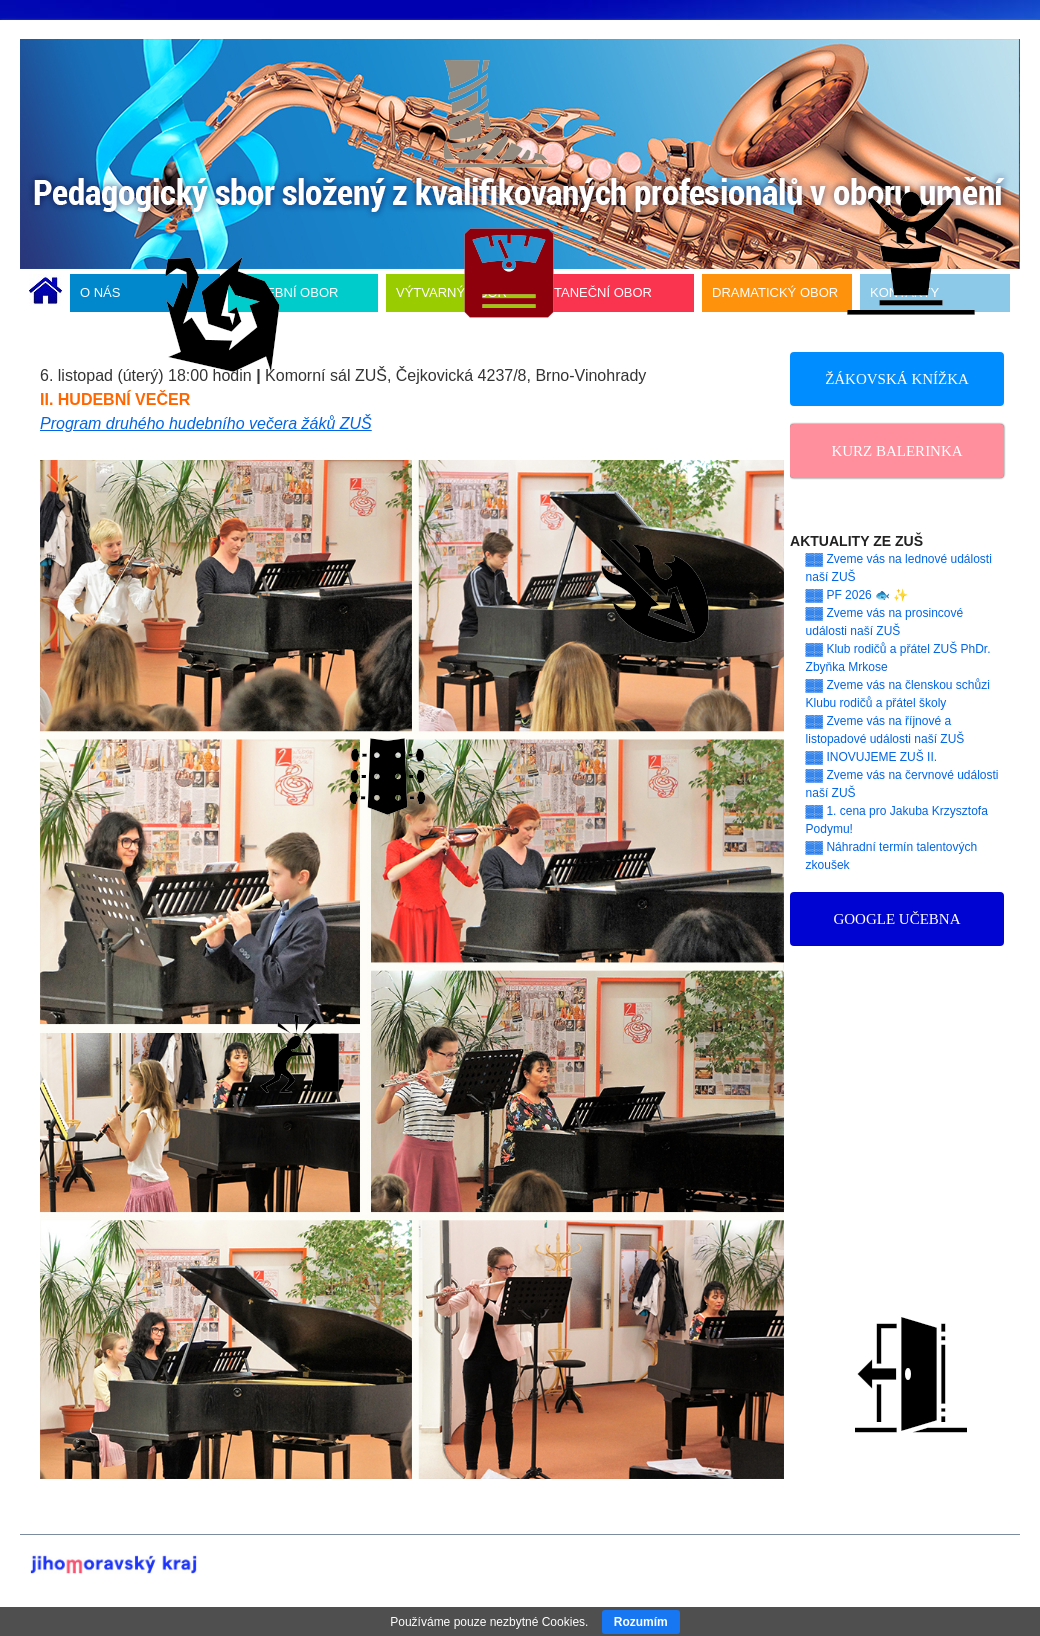  What do you see at coordinates (495, 114) in the screenshot?
I see `browse sandals or summer footwear` at bounding box center [495, 114].